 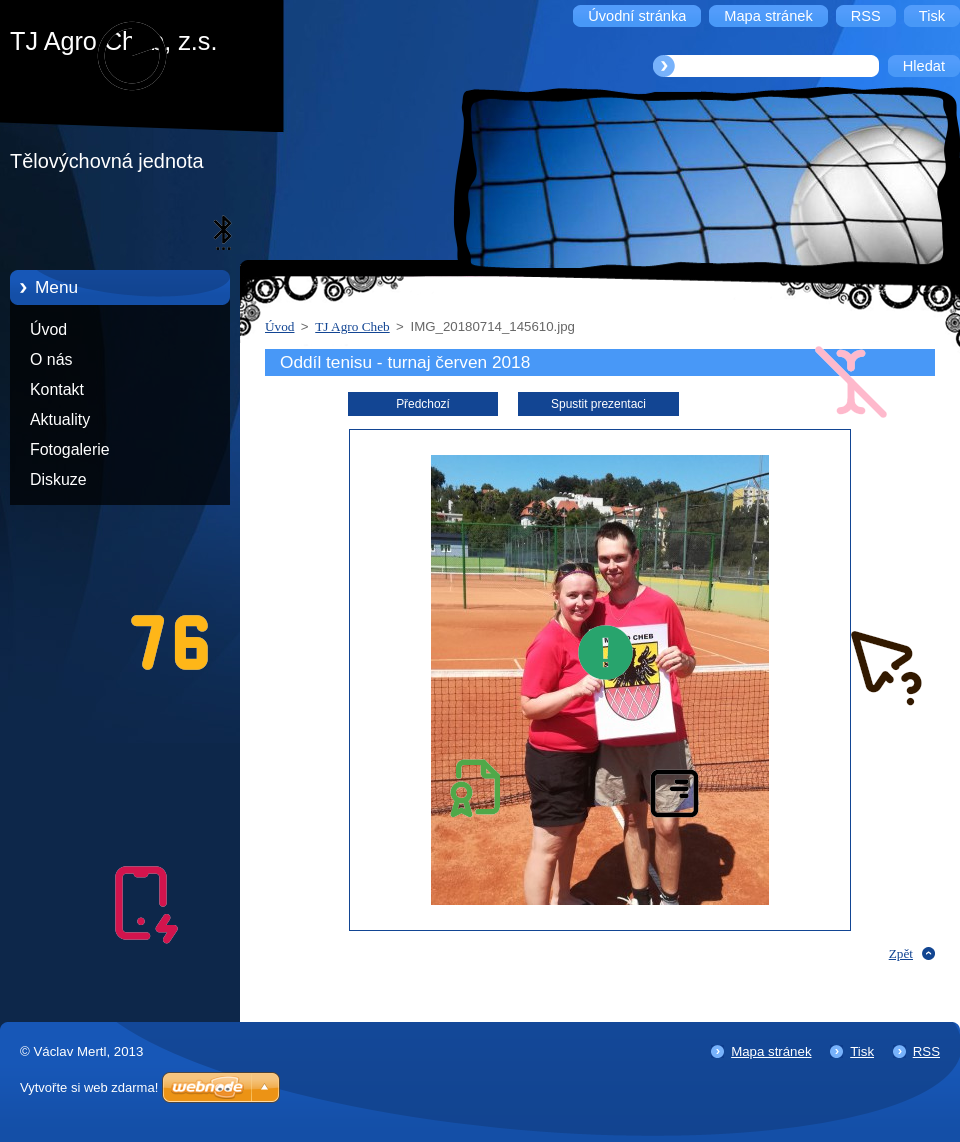 I want to click on phone charging status indicator, so click(x=141, y=903).